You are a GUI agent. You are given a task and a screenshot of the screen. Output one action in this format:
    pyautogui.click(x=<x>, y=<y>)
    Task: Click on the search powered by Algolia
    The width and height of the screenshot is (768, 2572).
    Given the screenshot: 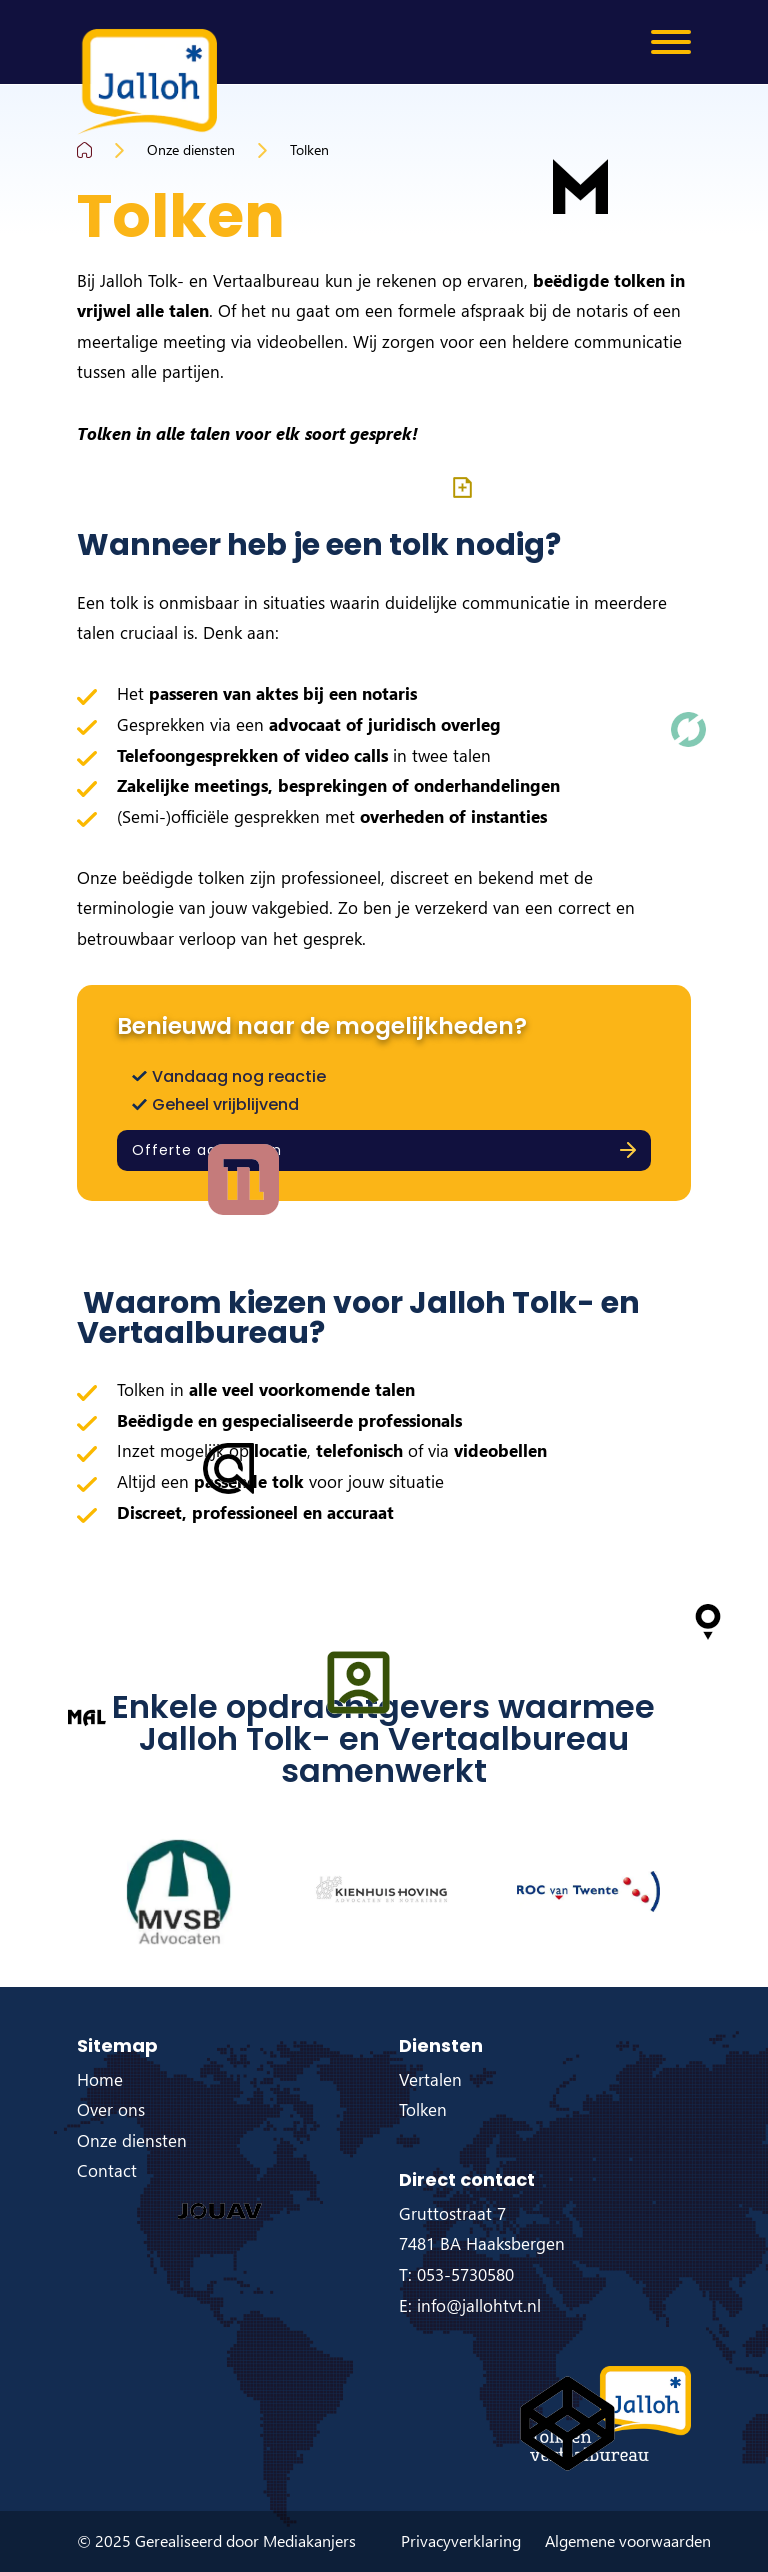 What is the action you would take?
    pyautogui.click(x=228, y=1468)
    